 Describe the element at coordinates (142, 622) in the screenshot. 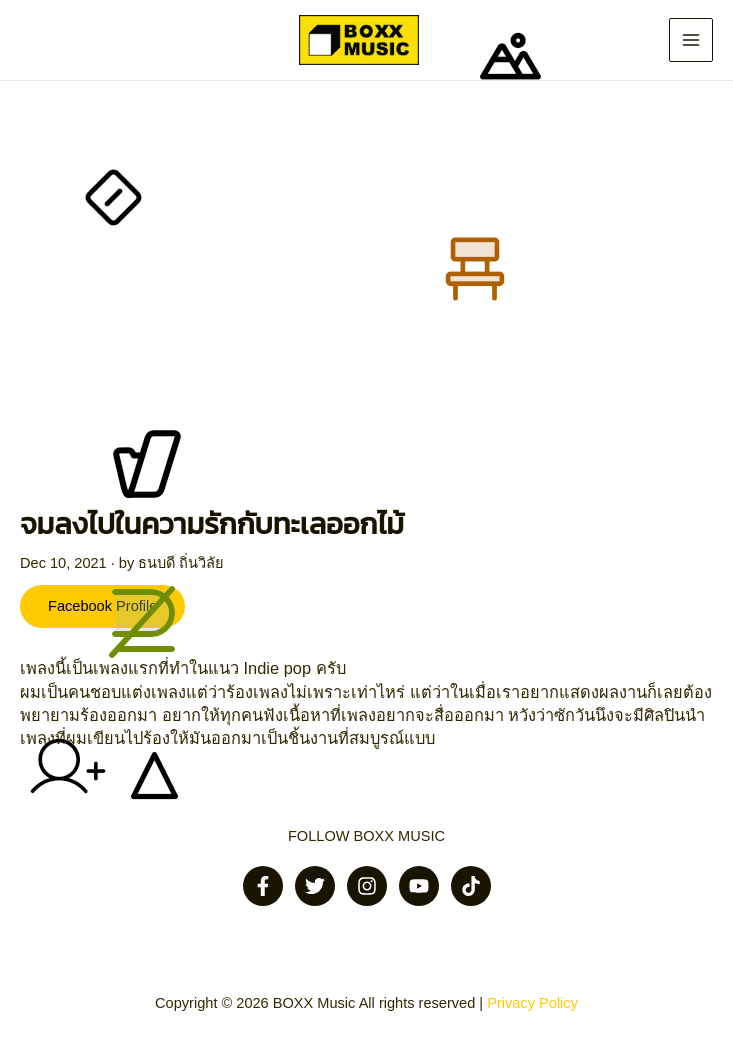

I see `indicates set is not a superset of another in mathematical notation` at that location.